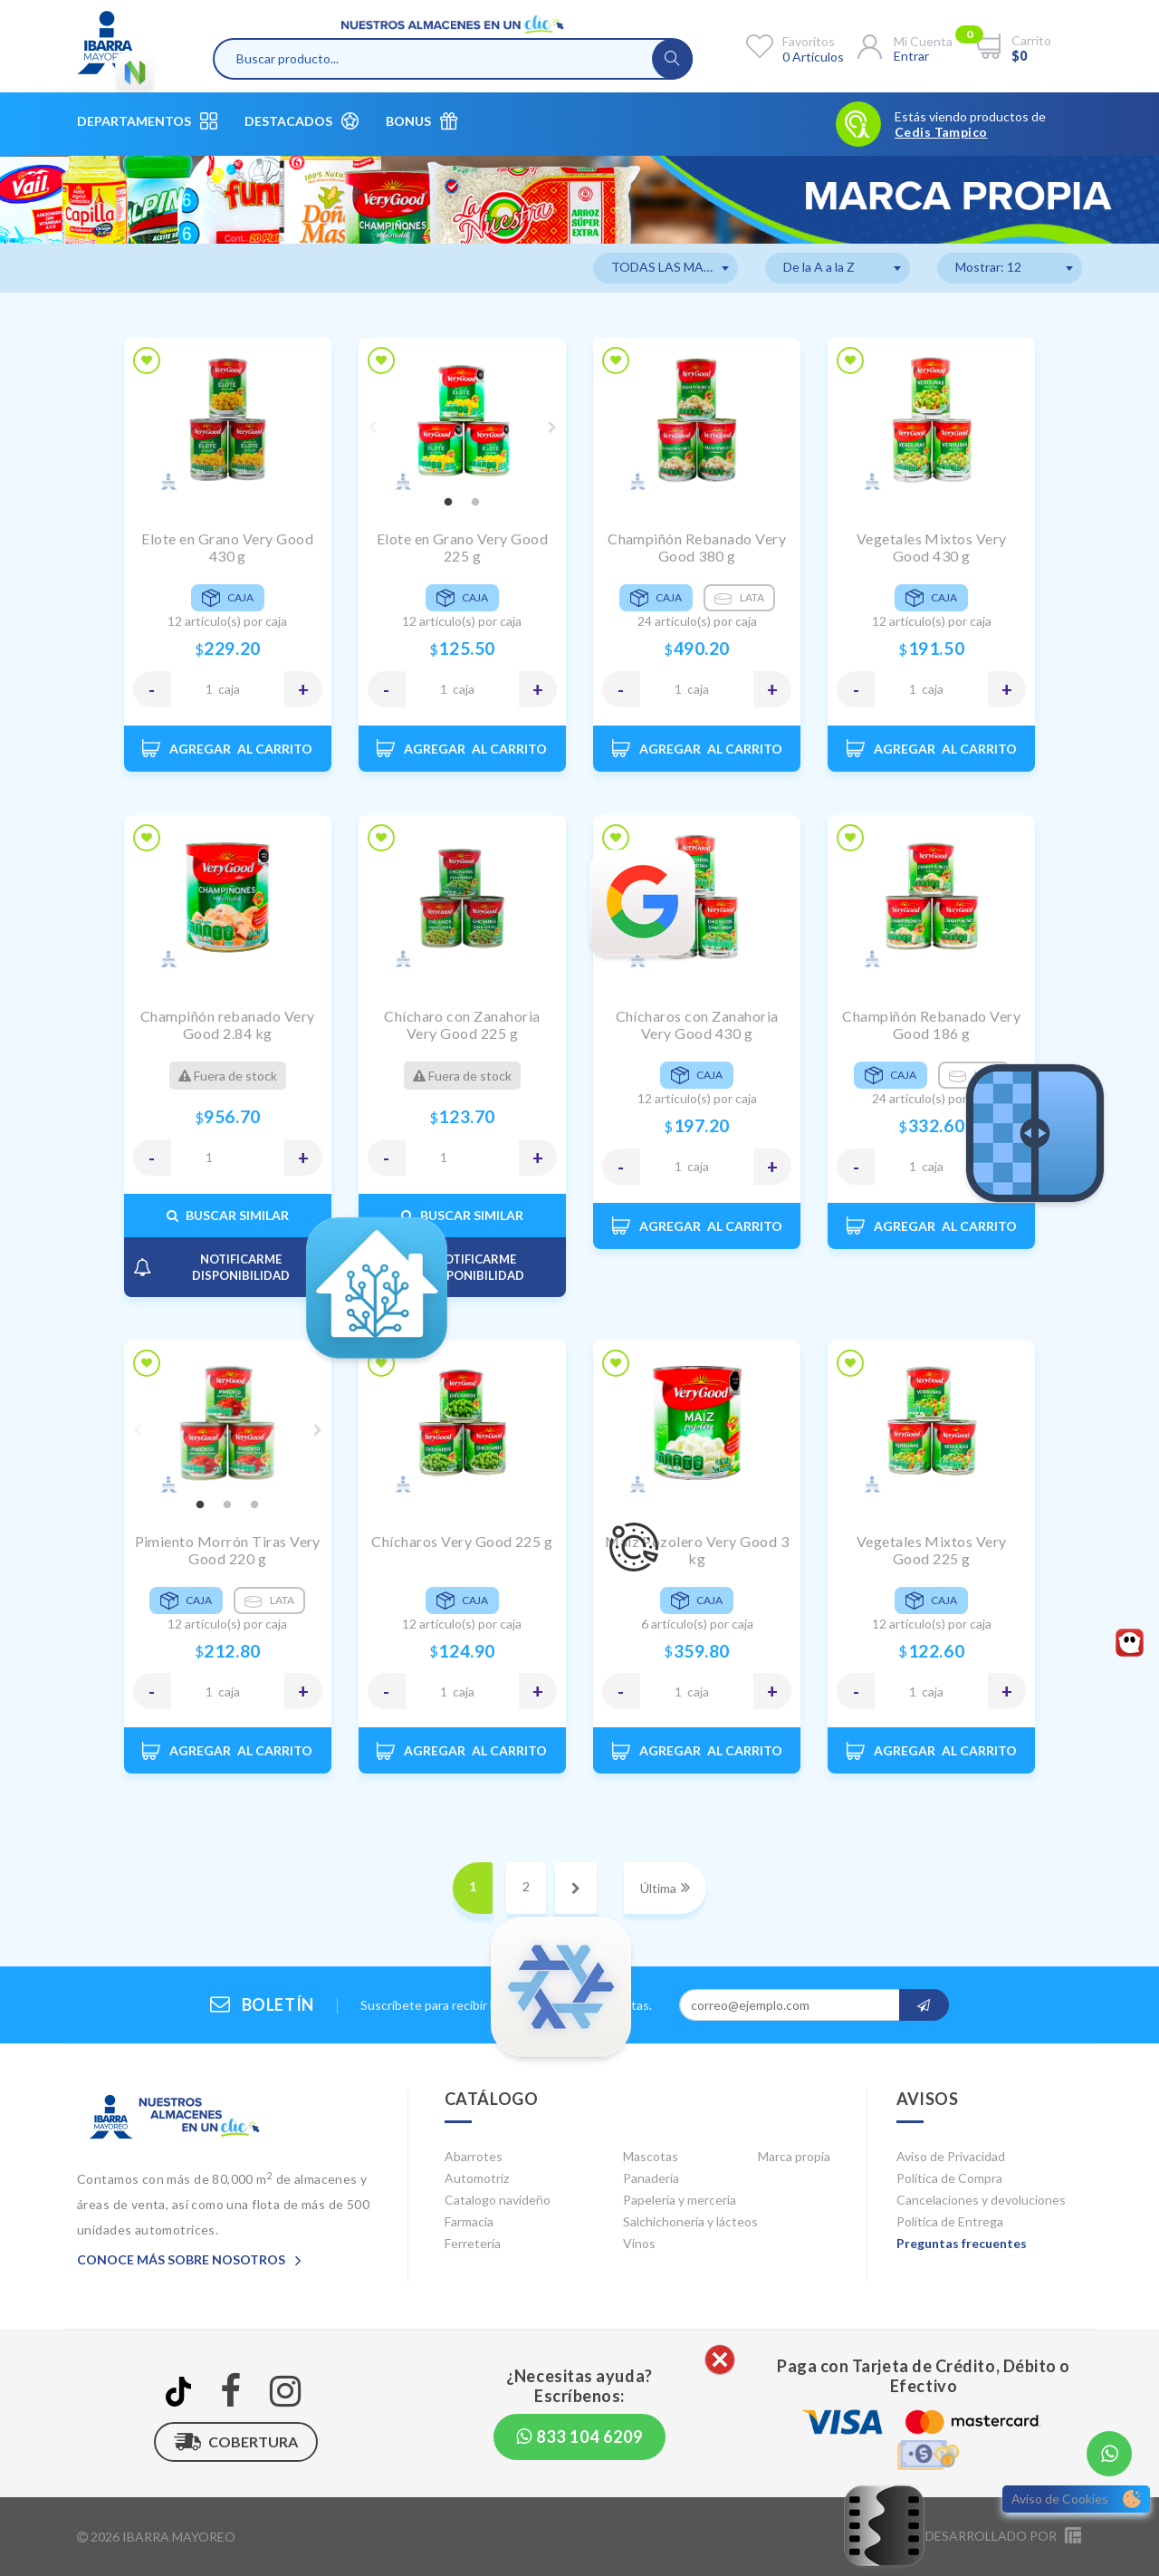 The image size is (1159, 2576). Describe the element at coordinates (1035, 1133) in the screenshot. I see `open Upscayl image upscaling app` at that location.